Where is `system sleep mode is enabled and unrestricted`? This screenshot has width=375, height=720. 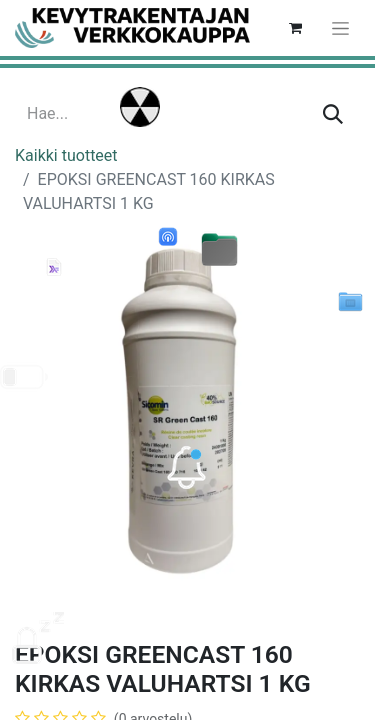 system sleep mode is enabled and unrestricted is located at coordinates (38, 638).